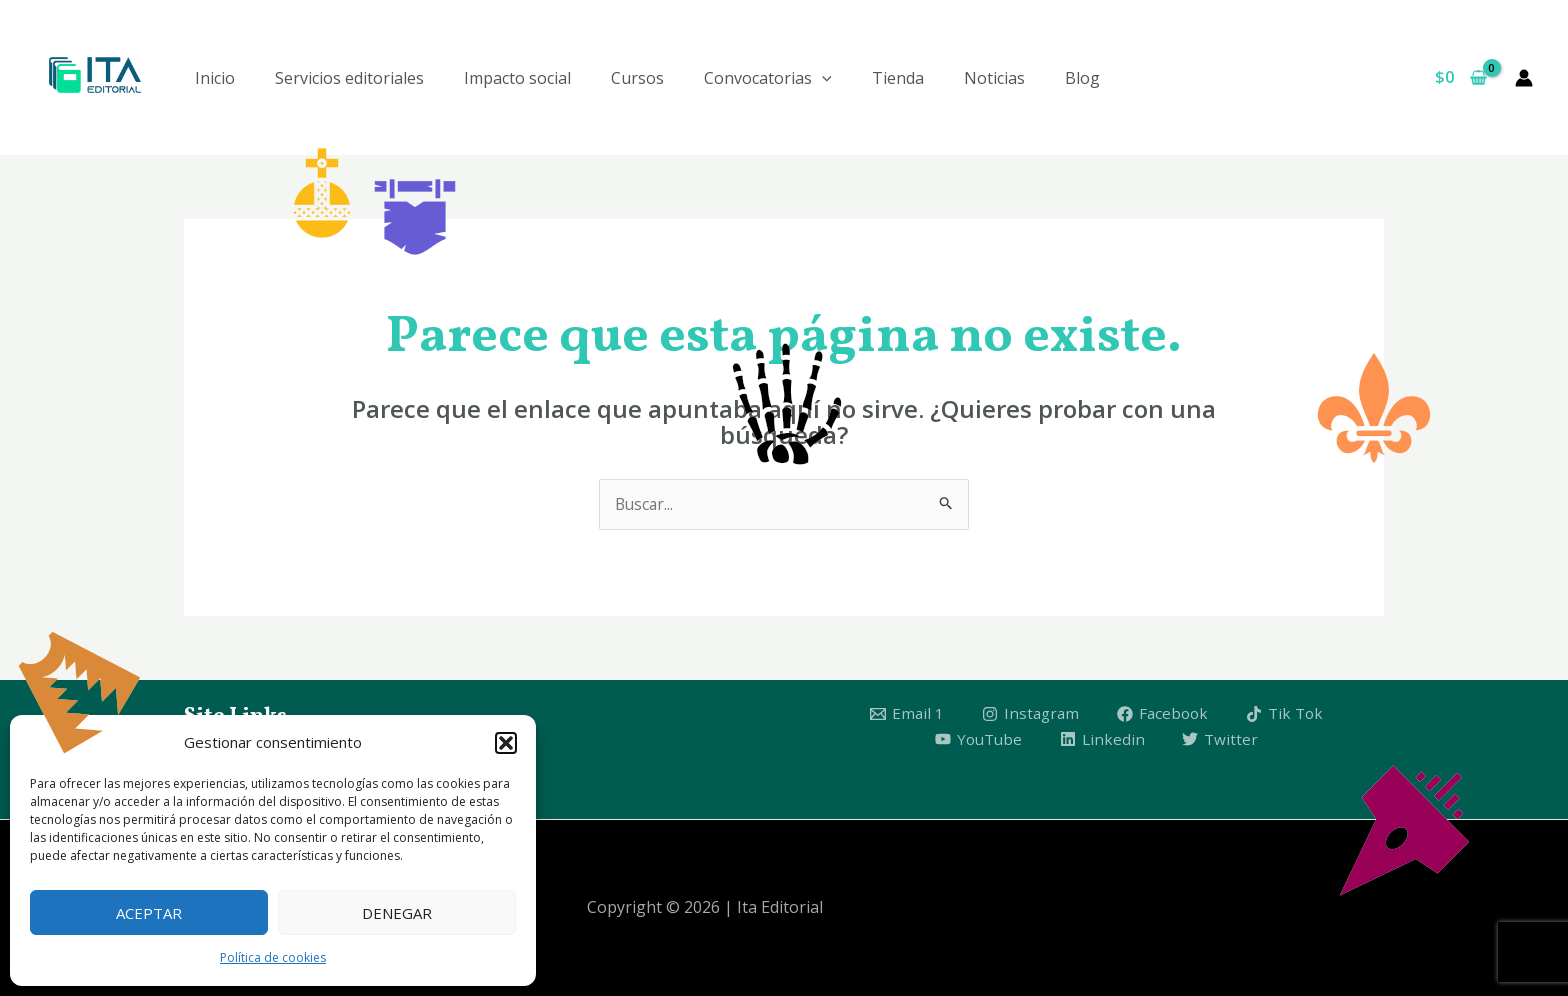  What do you see at coordinates (1404, 830) in the screenshot?
I see `select light fighter spacecraft class` at bounding box center [1404, 830].